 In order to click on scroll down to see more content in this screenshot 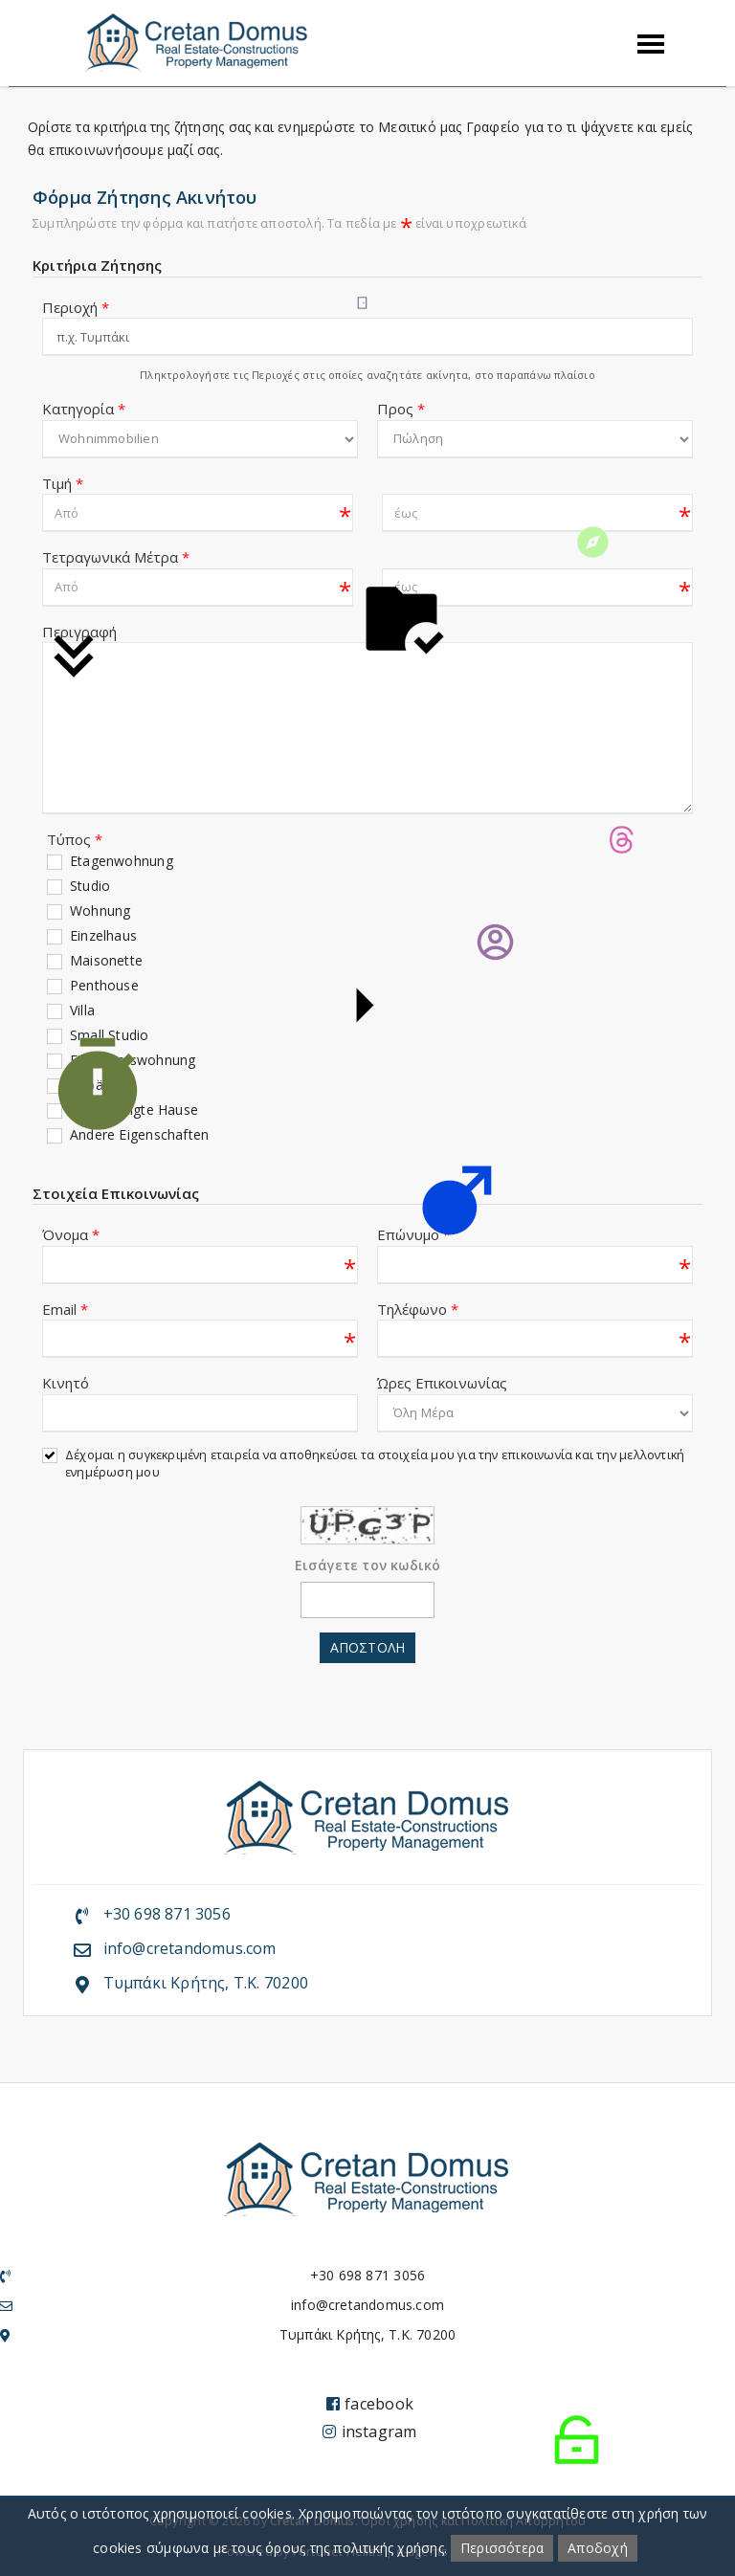, I will do `click(74, 655)`.